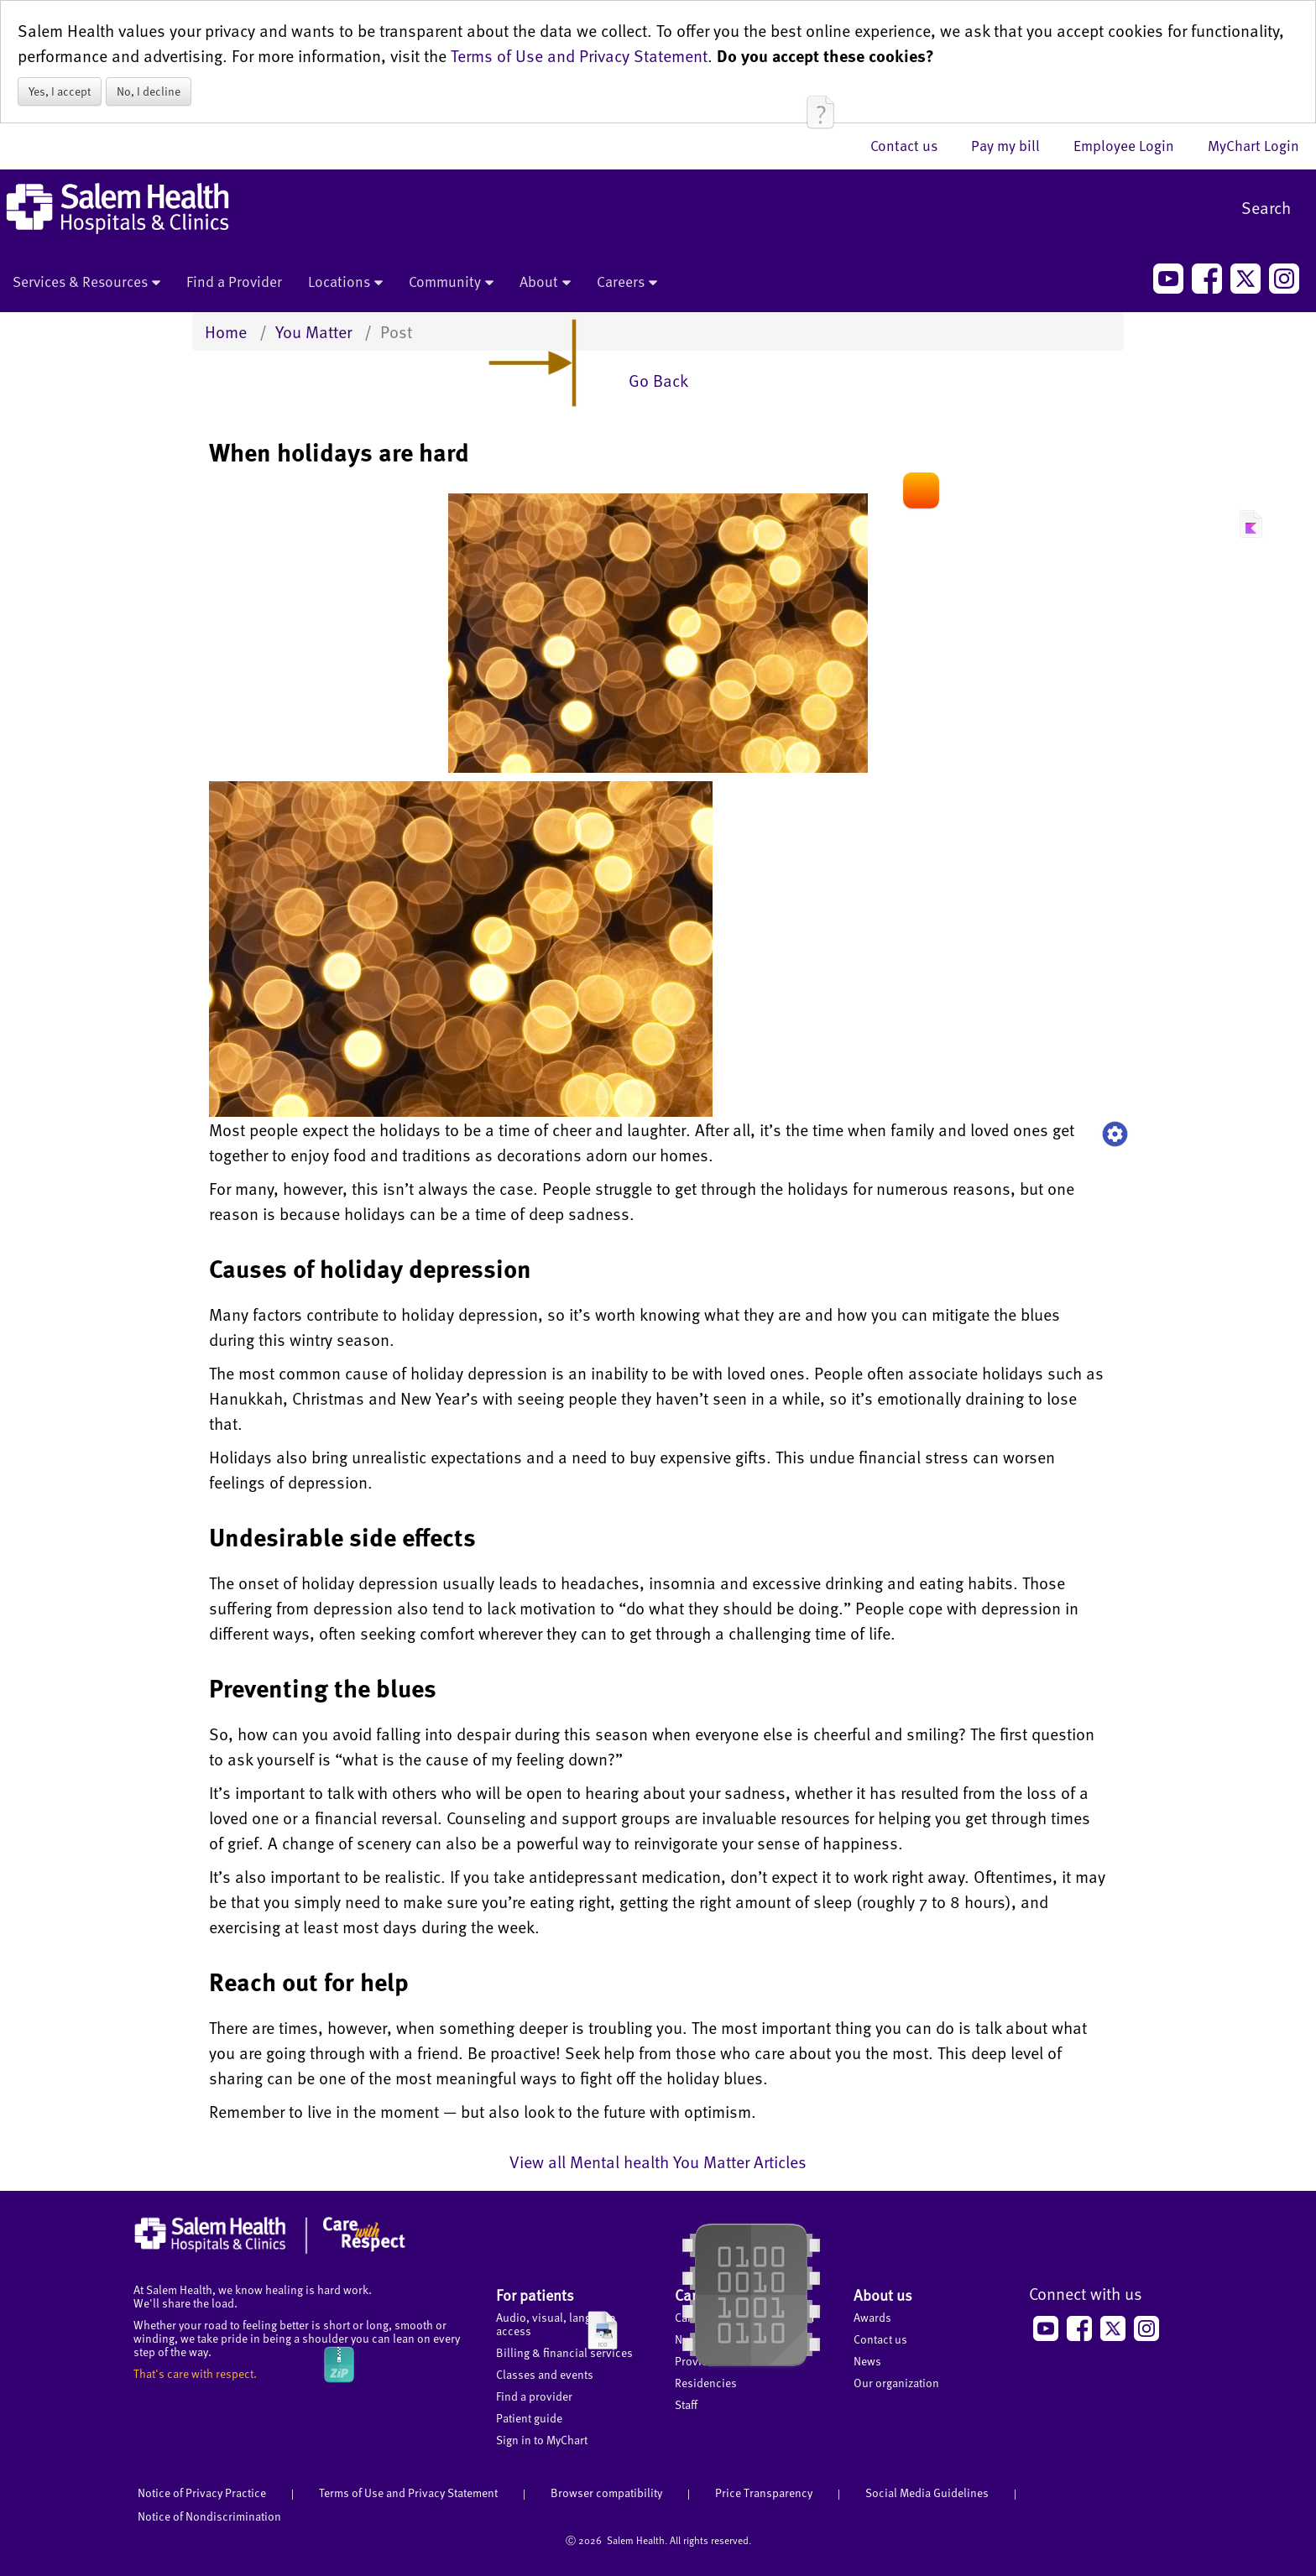 Image resolution: width=1316 pixels, height=2576 pixels. Describe the element at coordinates (820, 112) in the screenshot. I see `unrecognized file type` at that location.